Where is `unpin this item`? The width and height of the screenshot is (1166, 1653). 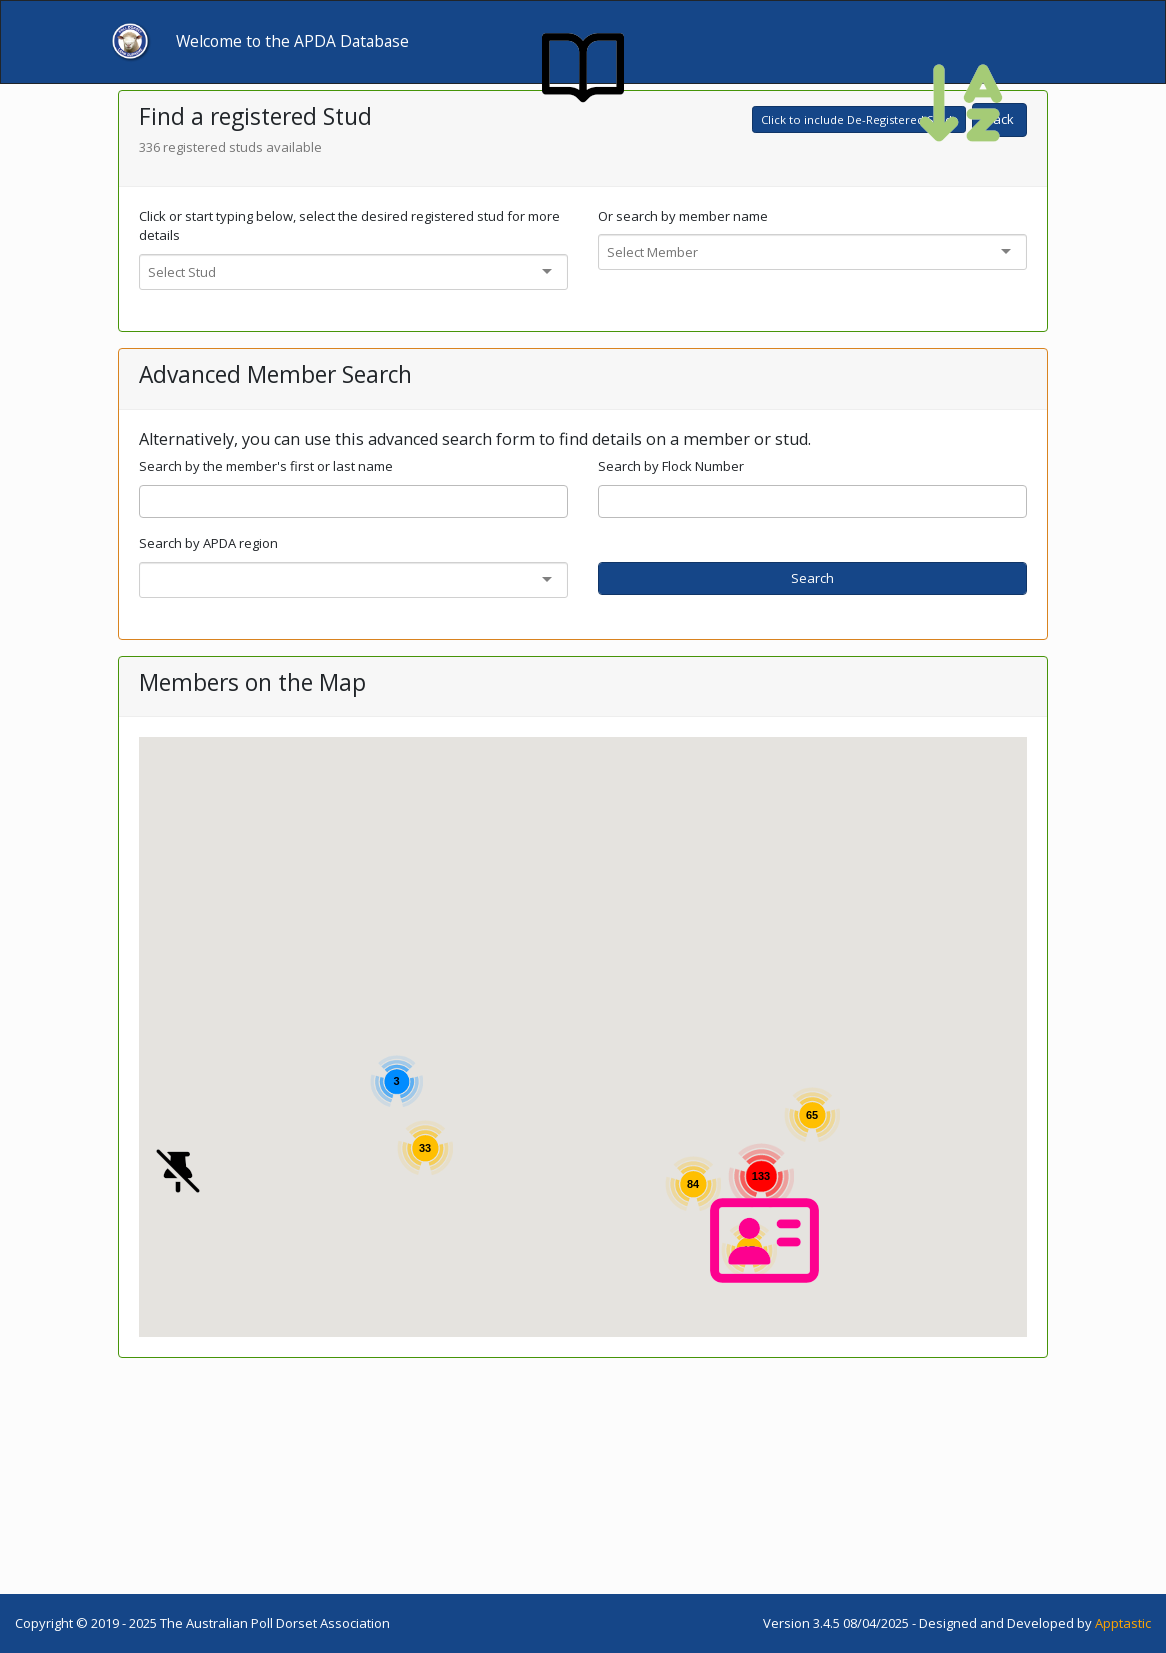 unpin this item is located at coordinates (178, 1171).